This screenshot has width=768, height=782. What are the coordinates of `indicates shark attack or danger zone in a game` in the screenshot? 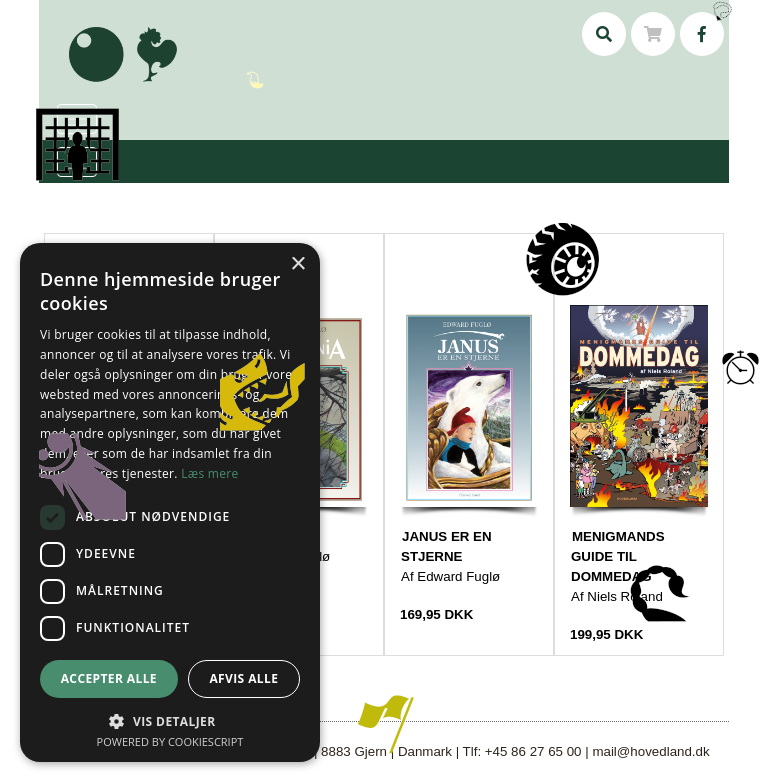 It's located at (262, 389).